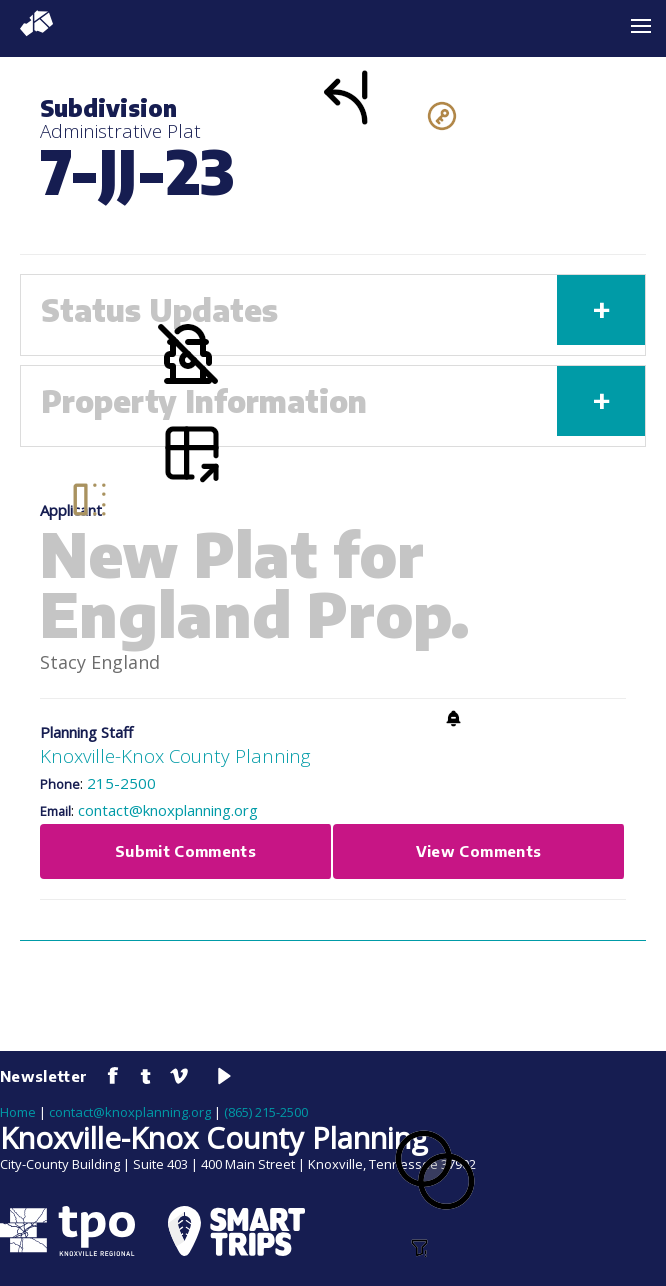 The height and width of the screenshot is (1286, 666). Describe the element at coordinates (348, 97) in the screenshot. I see `take the next left turn` at that location.